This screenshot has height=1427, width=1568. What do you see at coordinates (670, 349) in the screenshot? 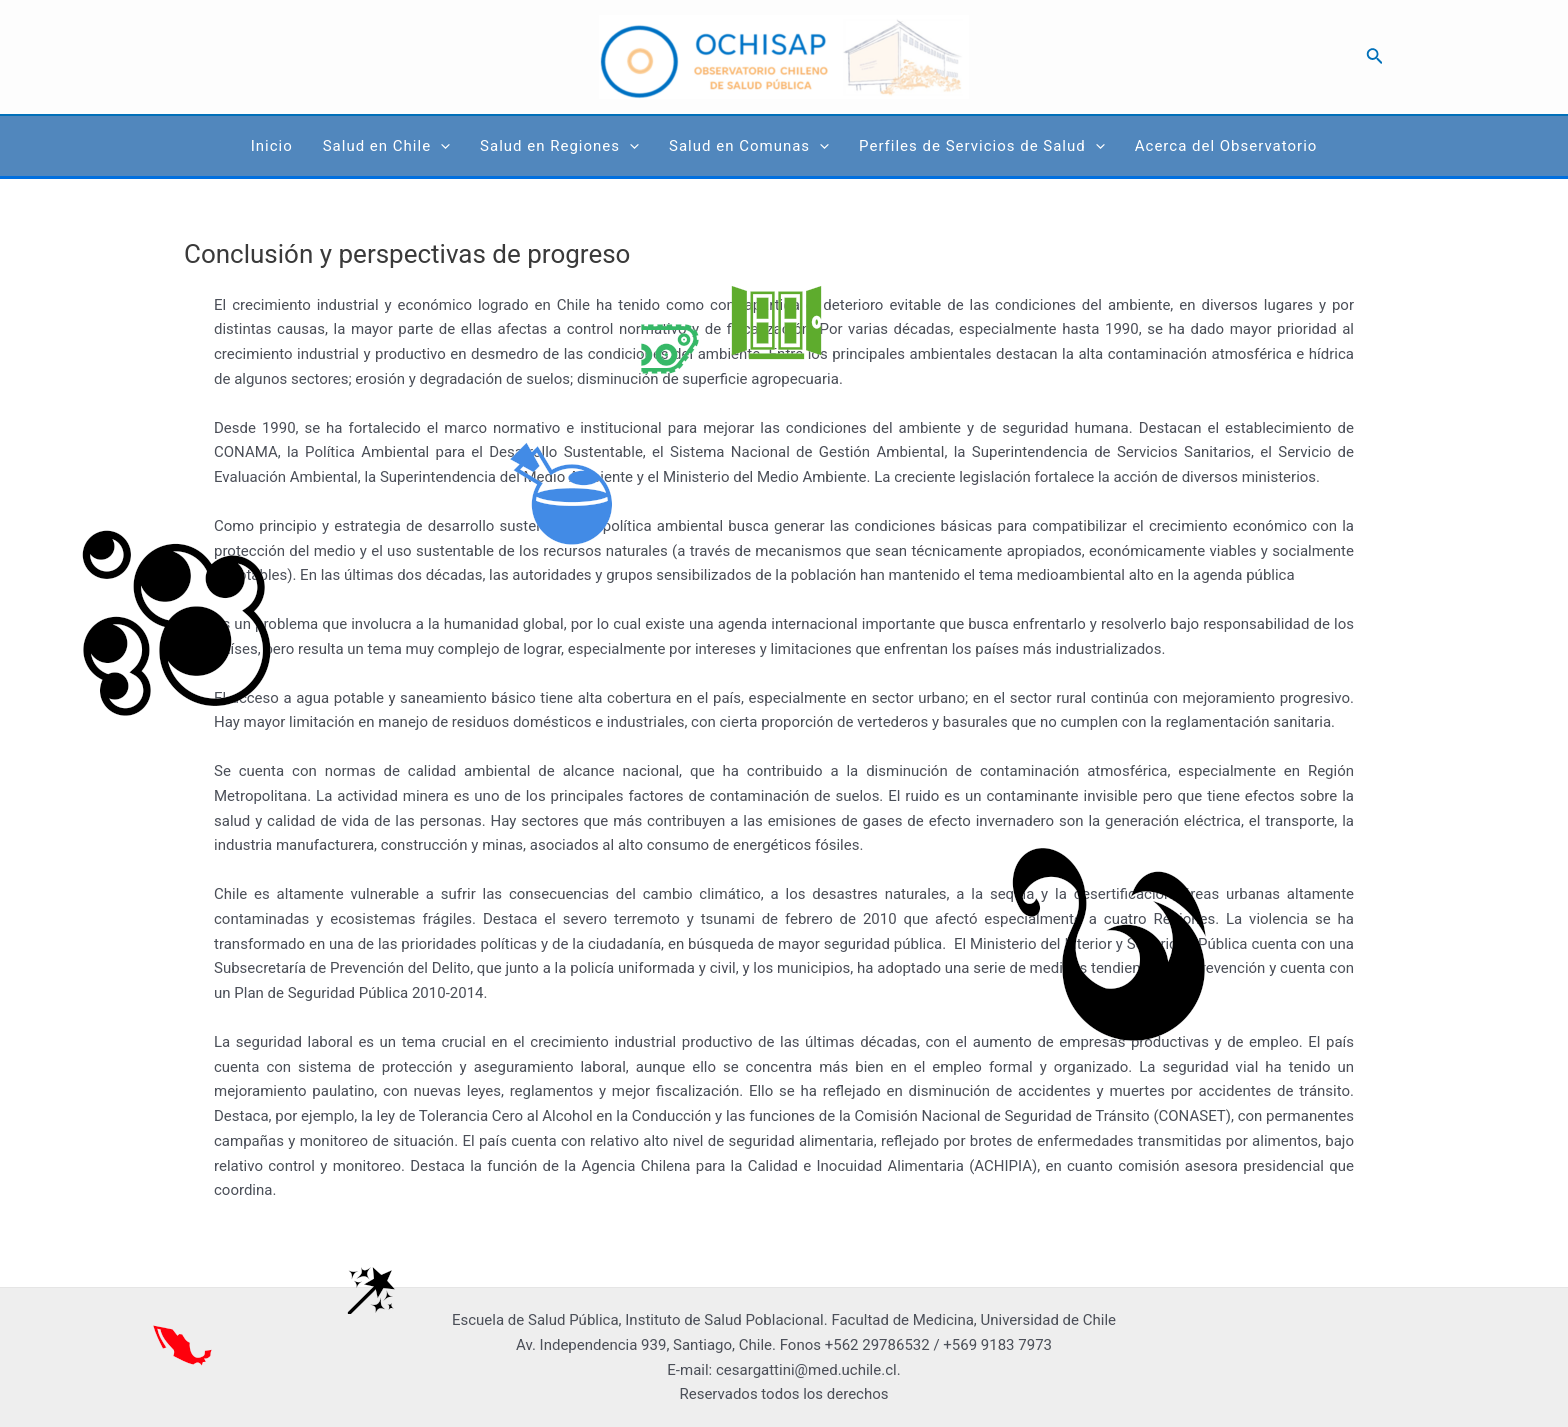
I see `select tank or tracked vehicle in a game` at bounding box center [670, 349].